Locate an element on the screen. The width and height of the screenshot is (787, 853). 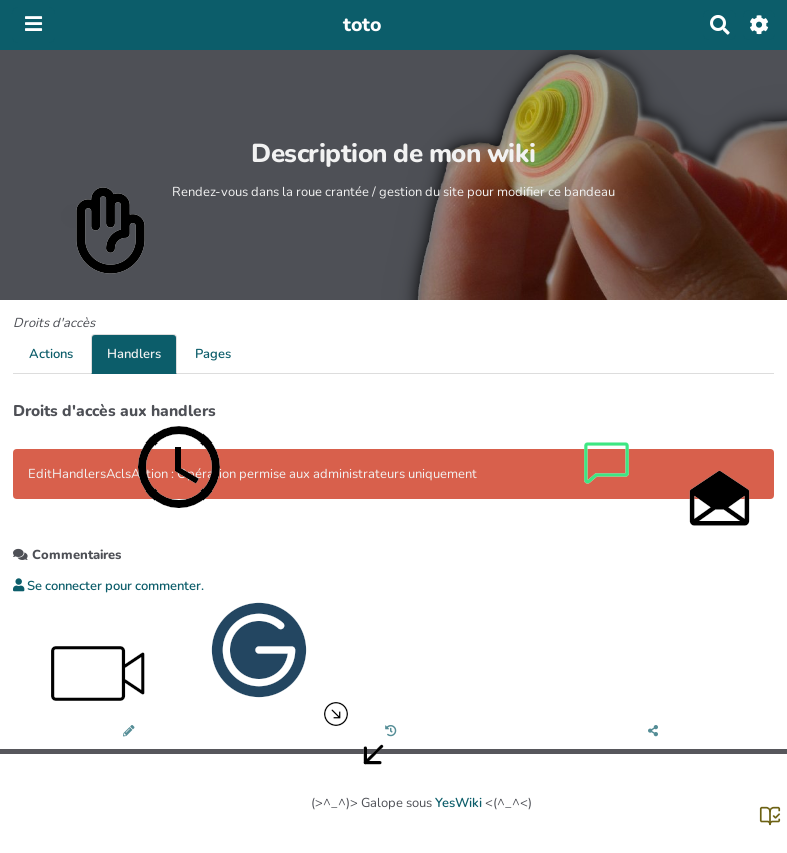
navigate to the bottom-left corner is located at coordinates (373, 754).